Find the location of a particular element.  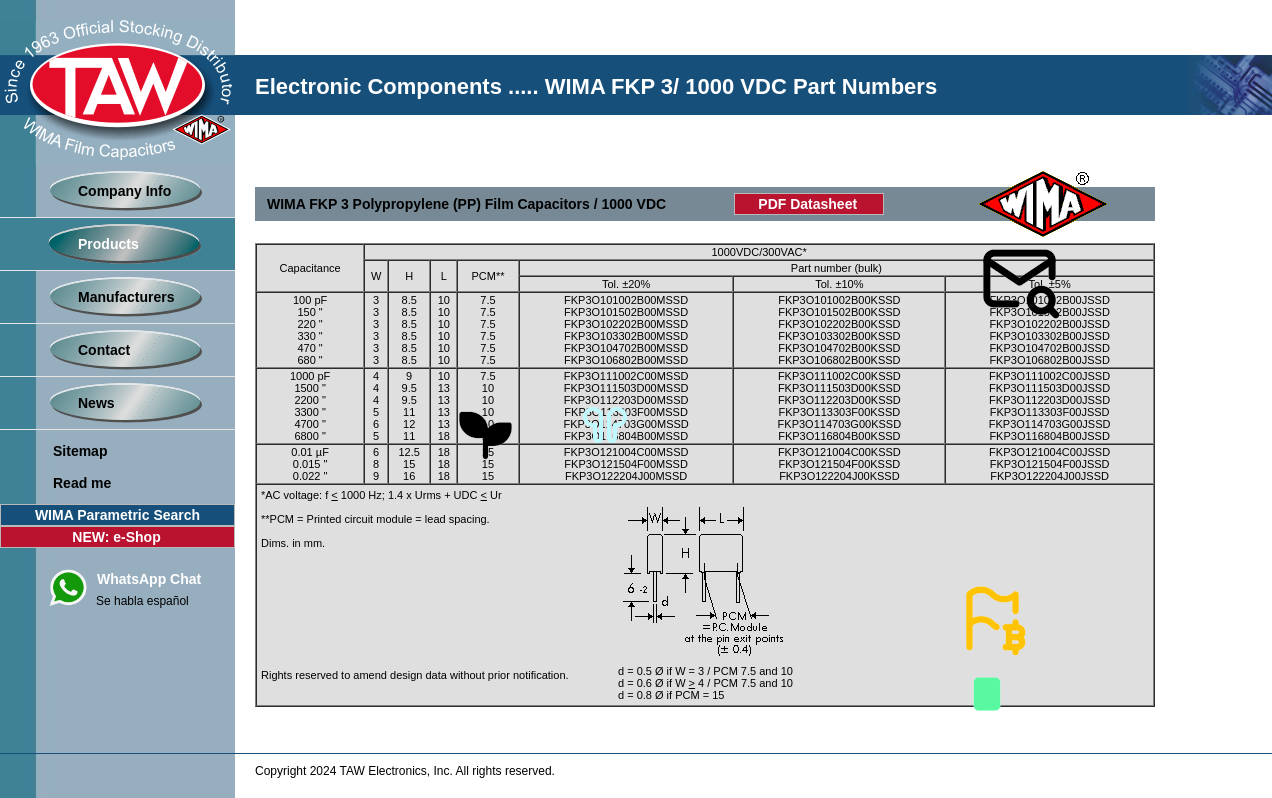

connect to airpods or wireless earbuds is located at coordinates (605, 425).